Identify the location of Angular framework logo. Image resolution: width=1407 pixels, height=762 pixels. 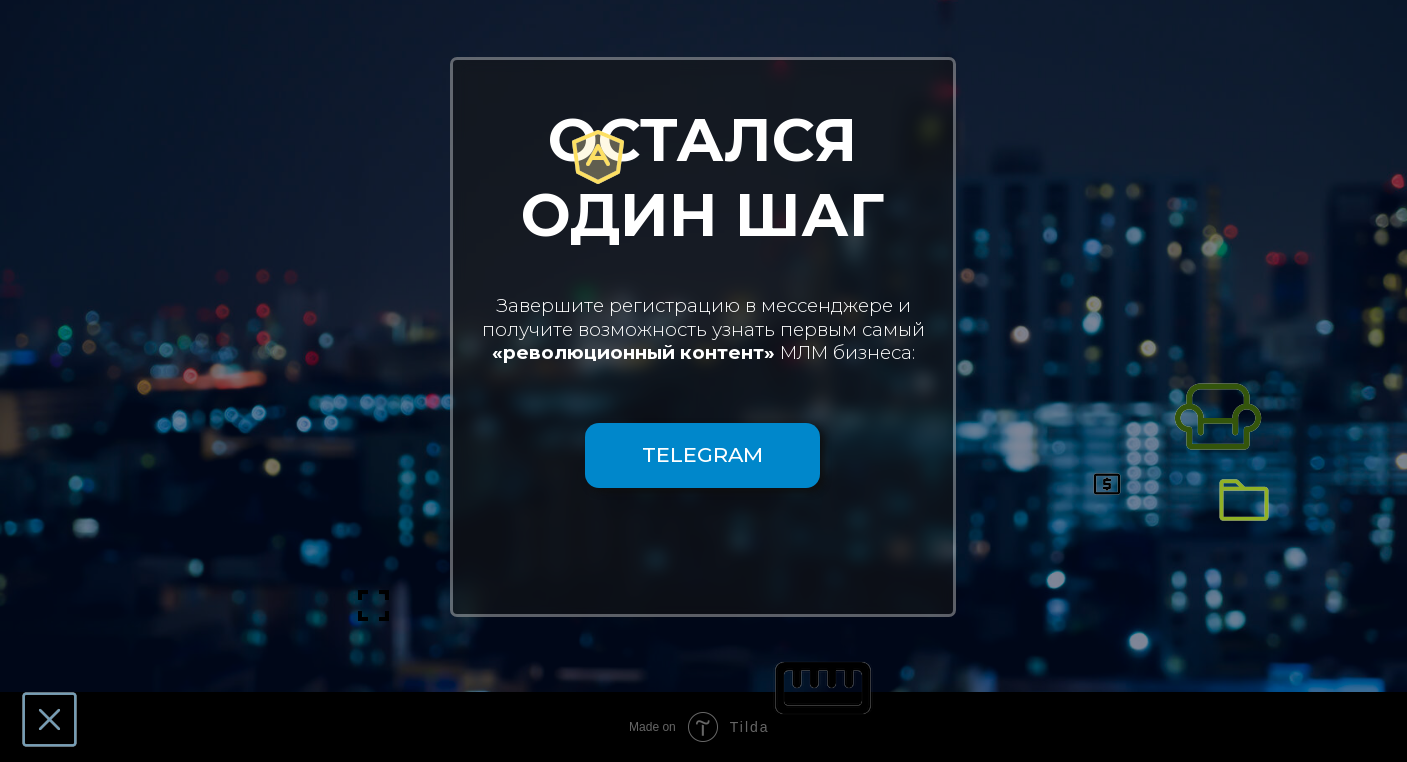
(598, 156).